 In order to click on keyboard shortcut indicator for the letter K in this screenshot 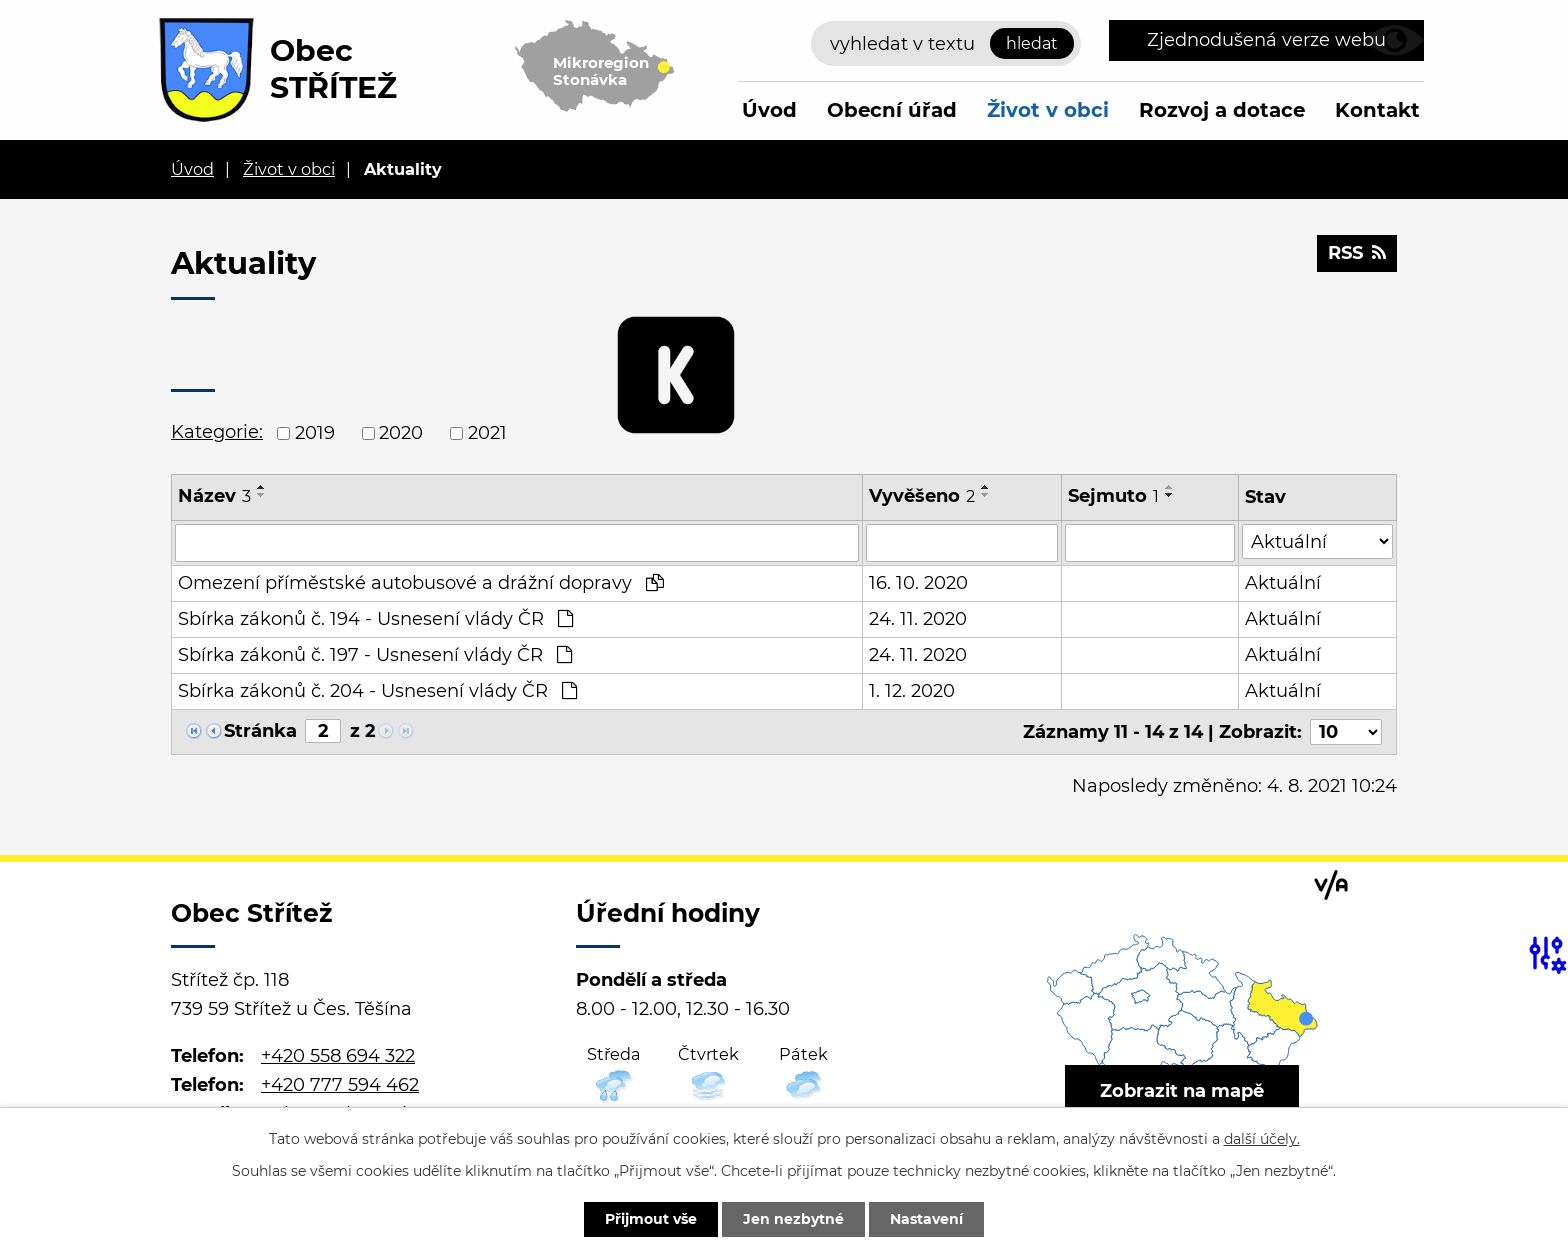, I will do `click(676, 375)`.